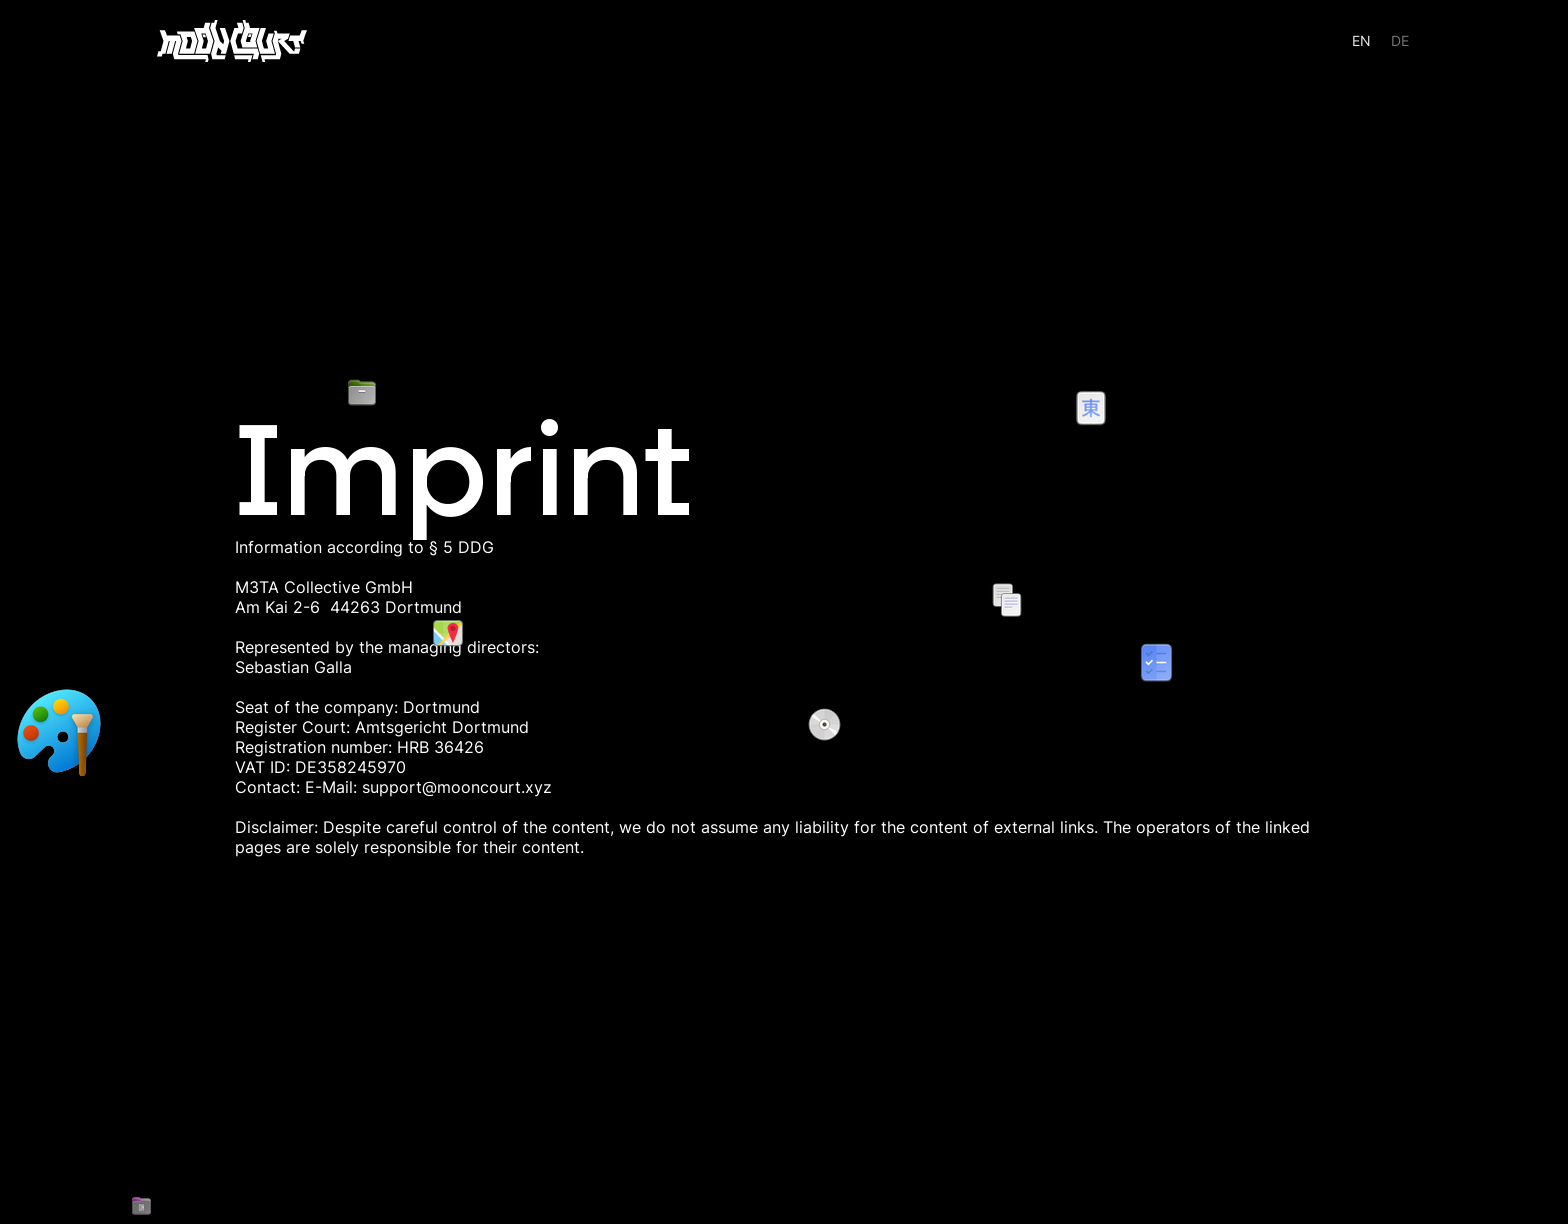  What do you see at coordinates (1007, 600) in the screenshot?
I see `copy selected content to clipboard` at bounding box center [1007, 600].